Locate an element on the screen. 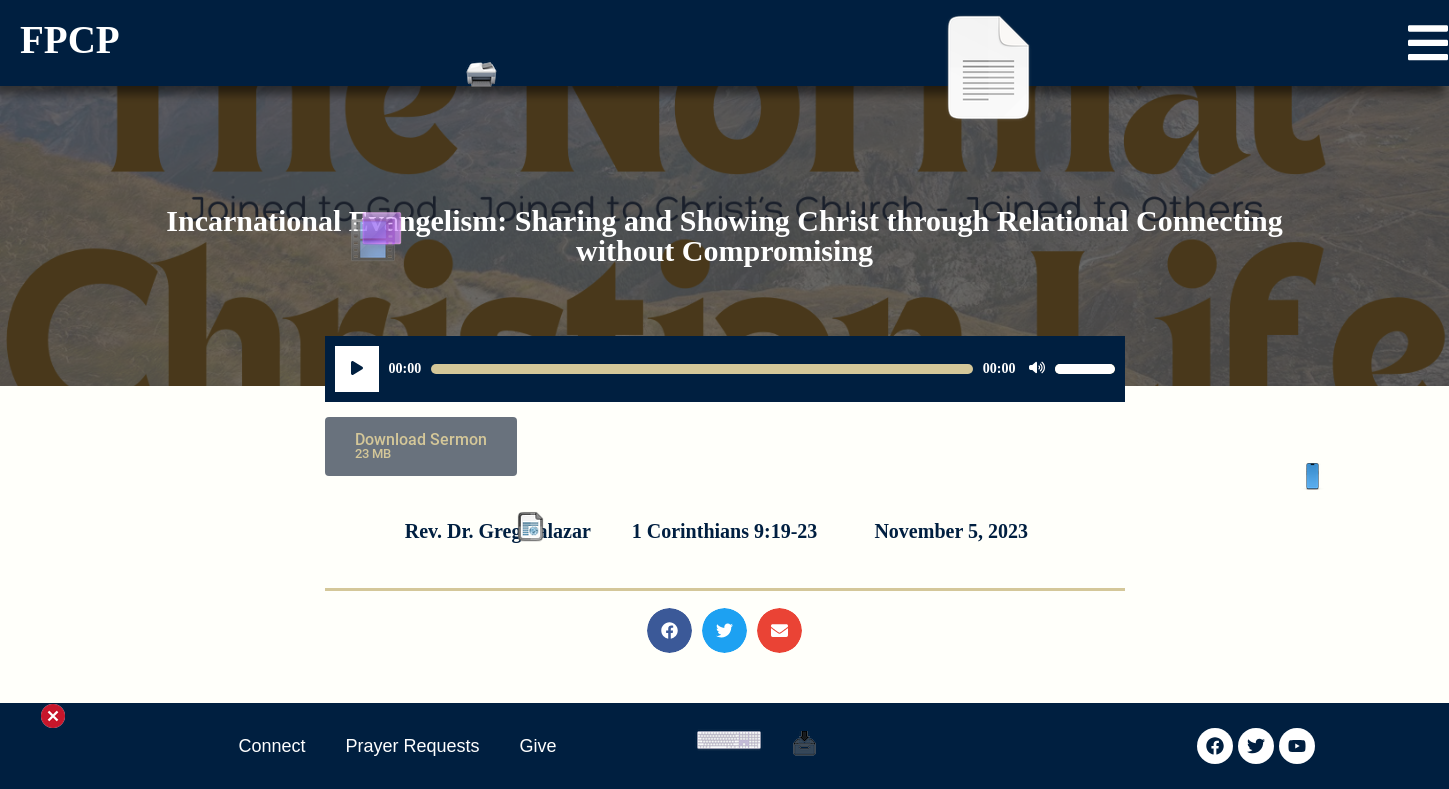 The height and width of the screenshot is (789, 1449). iPhone 16 device icon is located at coordinates (1312, 476).